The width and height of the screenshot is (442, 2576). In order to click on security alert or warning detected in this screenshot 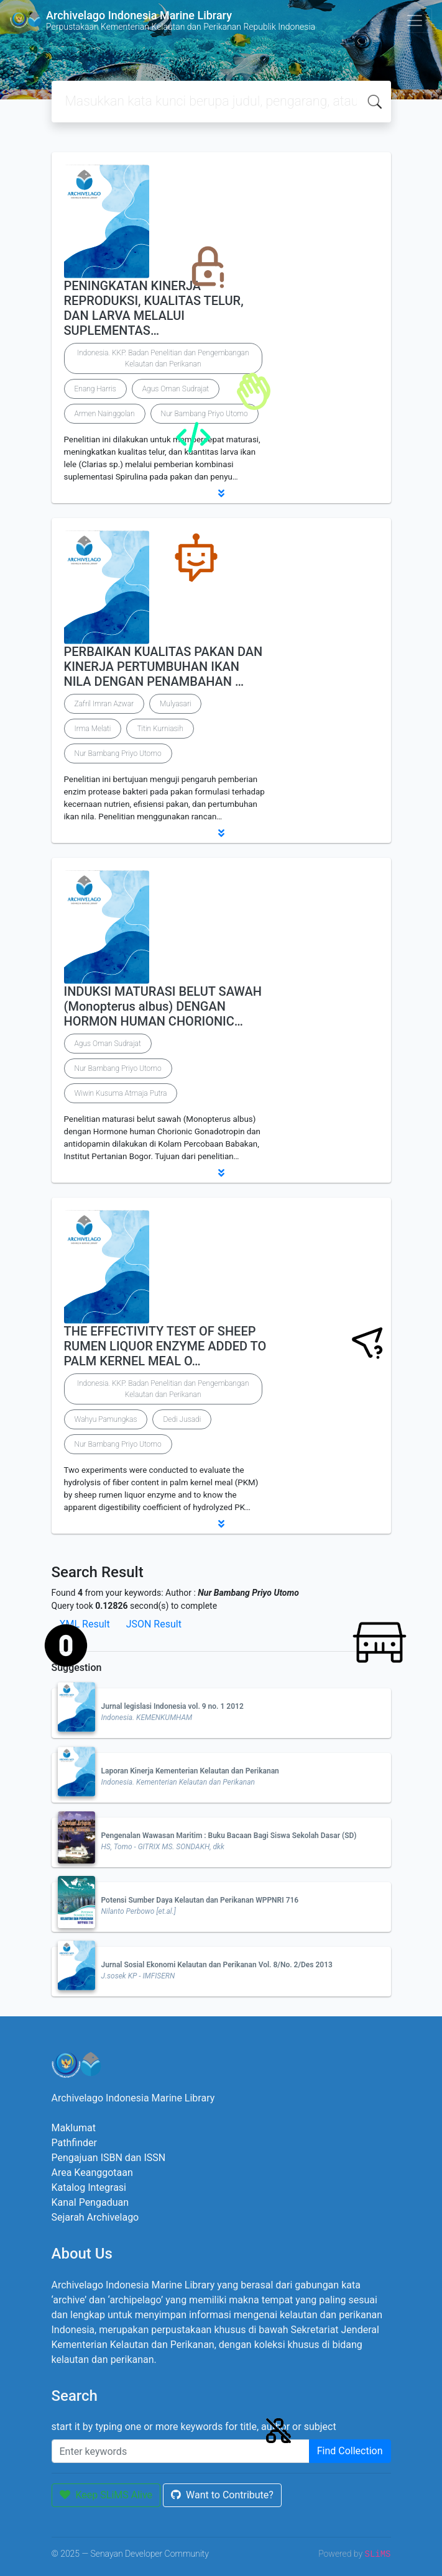, I will do `click(208, 266)`.